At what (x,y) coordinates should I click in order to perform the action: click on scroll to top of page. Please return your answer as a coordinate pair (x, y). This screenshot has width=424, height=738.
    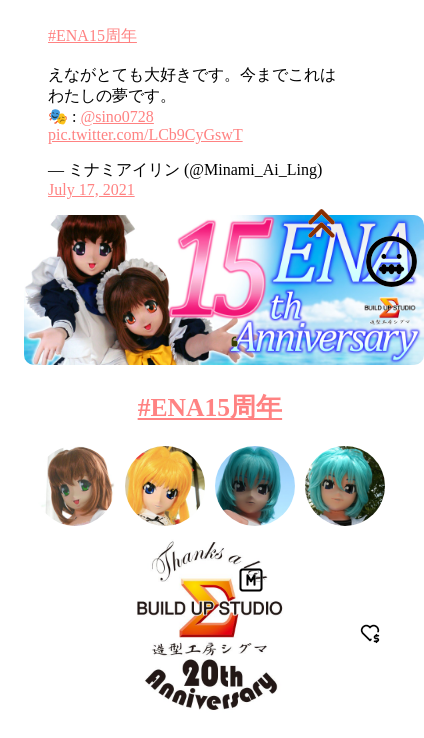
    Looking at the image, I should click on (321, 224).